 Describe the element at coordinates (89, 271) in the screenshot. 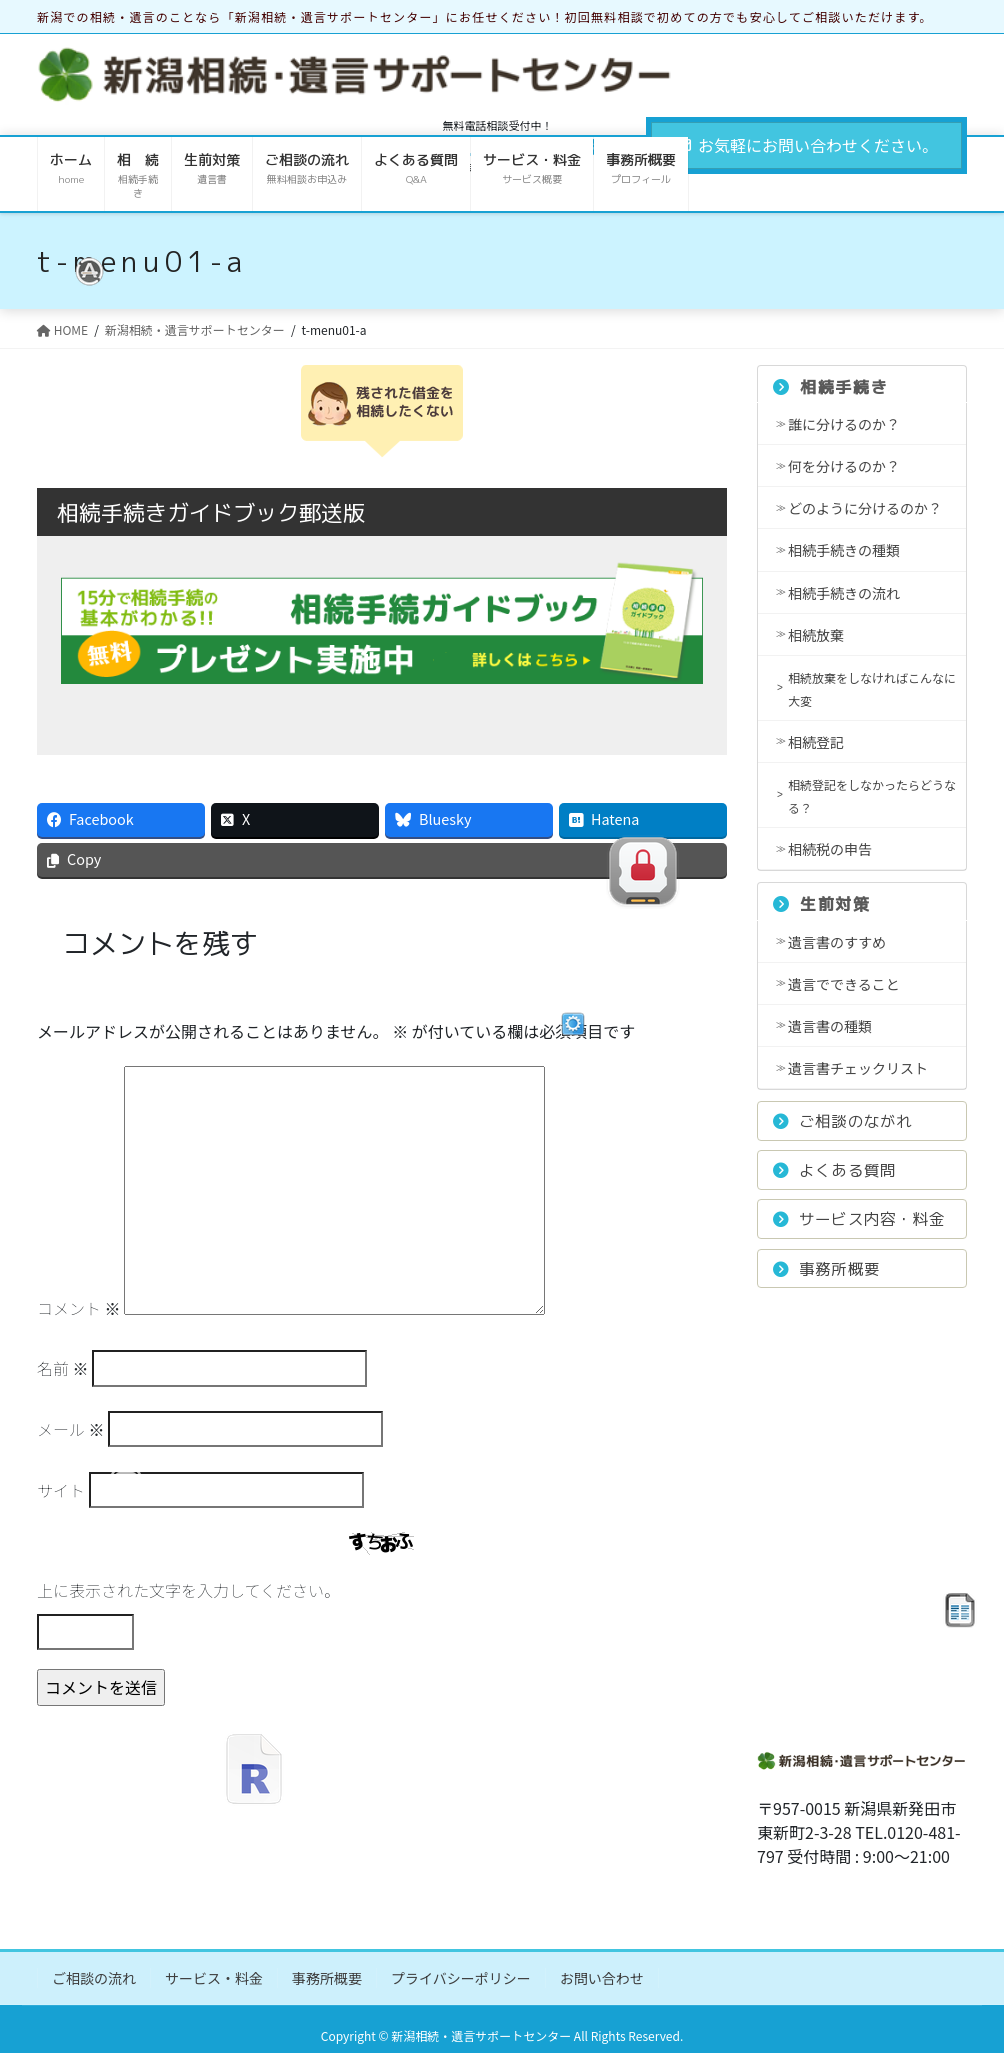

I see `open the software update manager` at that location.